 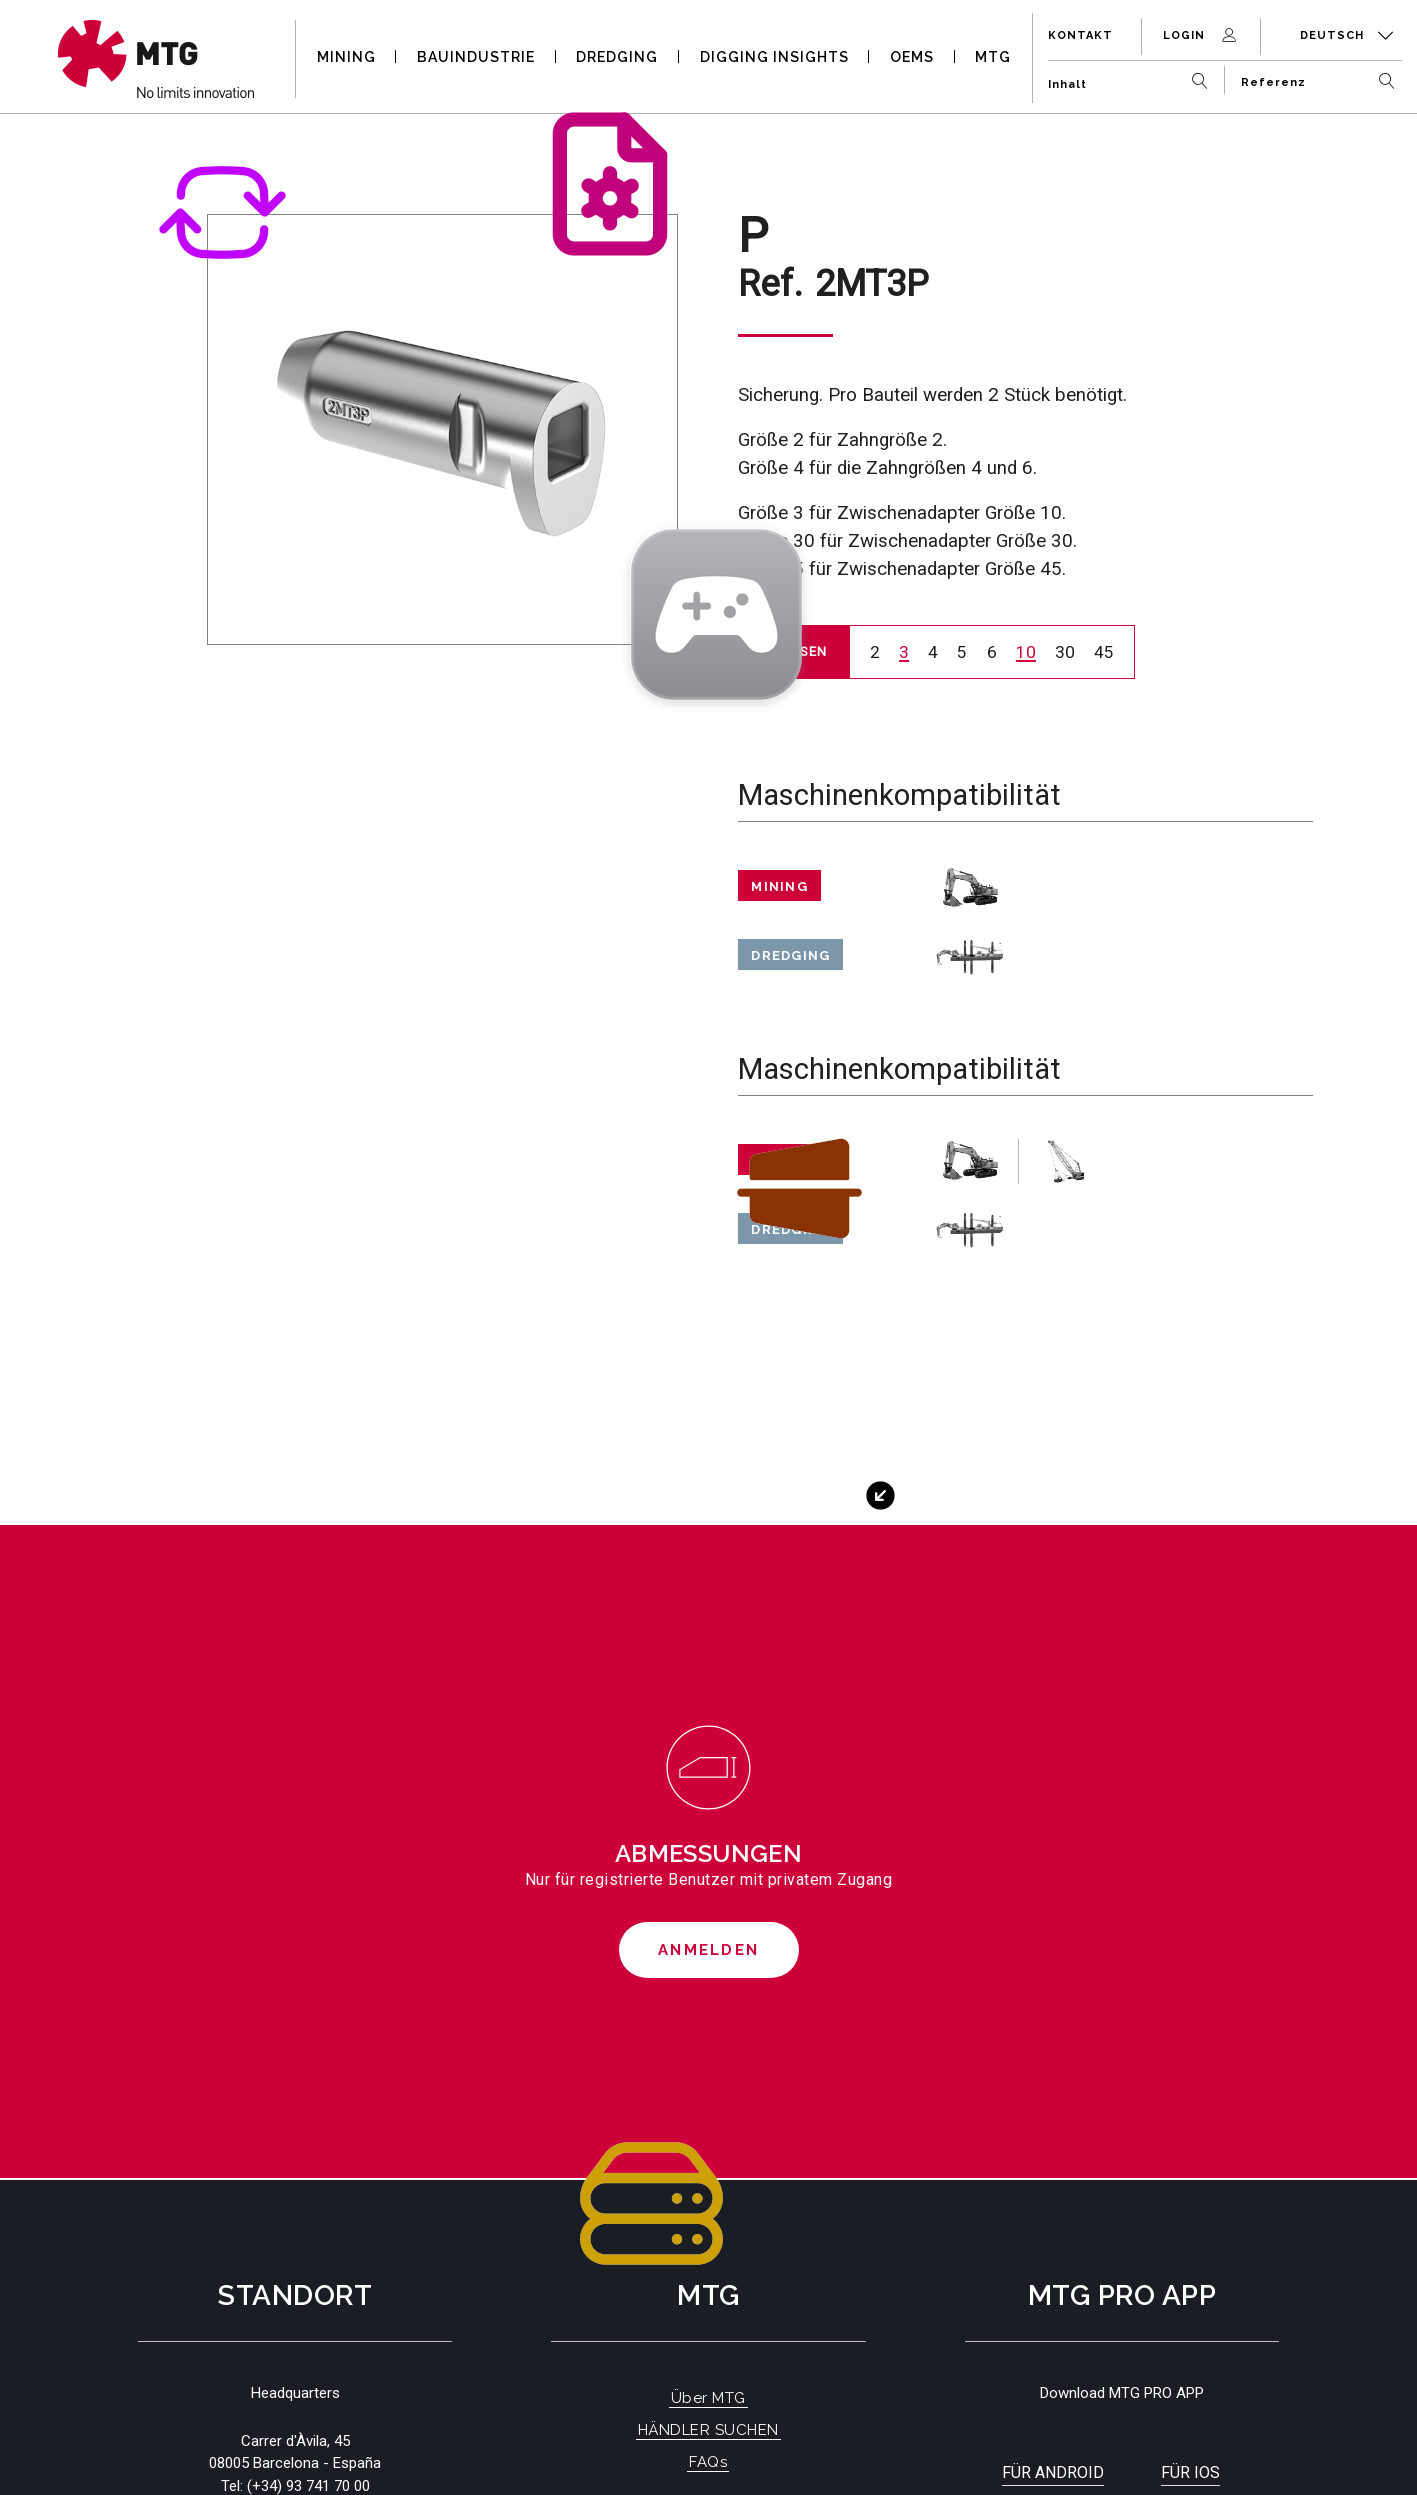 I want to click on refresh or reload content, so click(x=222, y=212).